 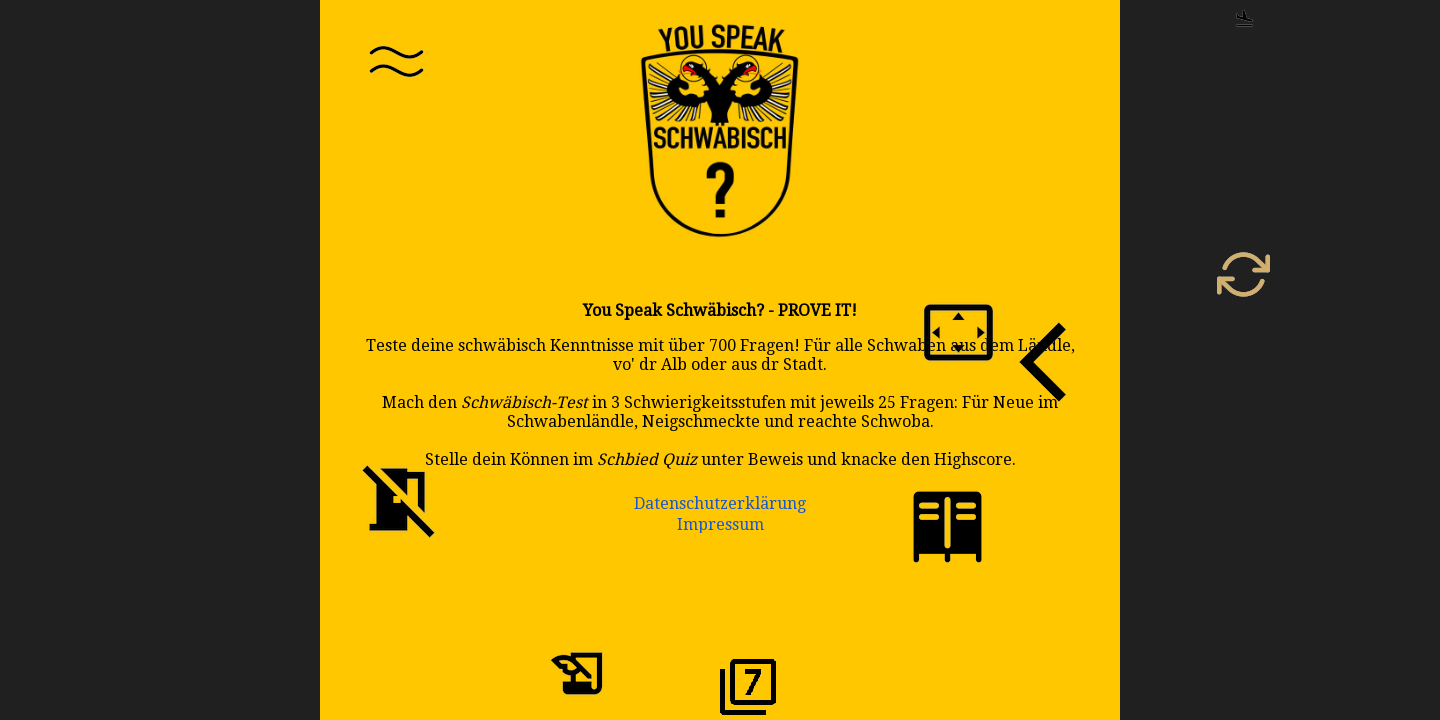 What do you see at coordinates (578, 673) in the screenshot?
I see `access document history or revision log` at bounding box center [578, 673].